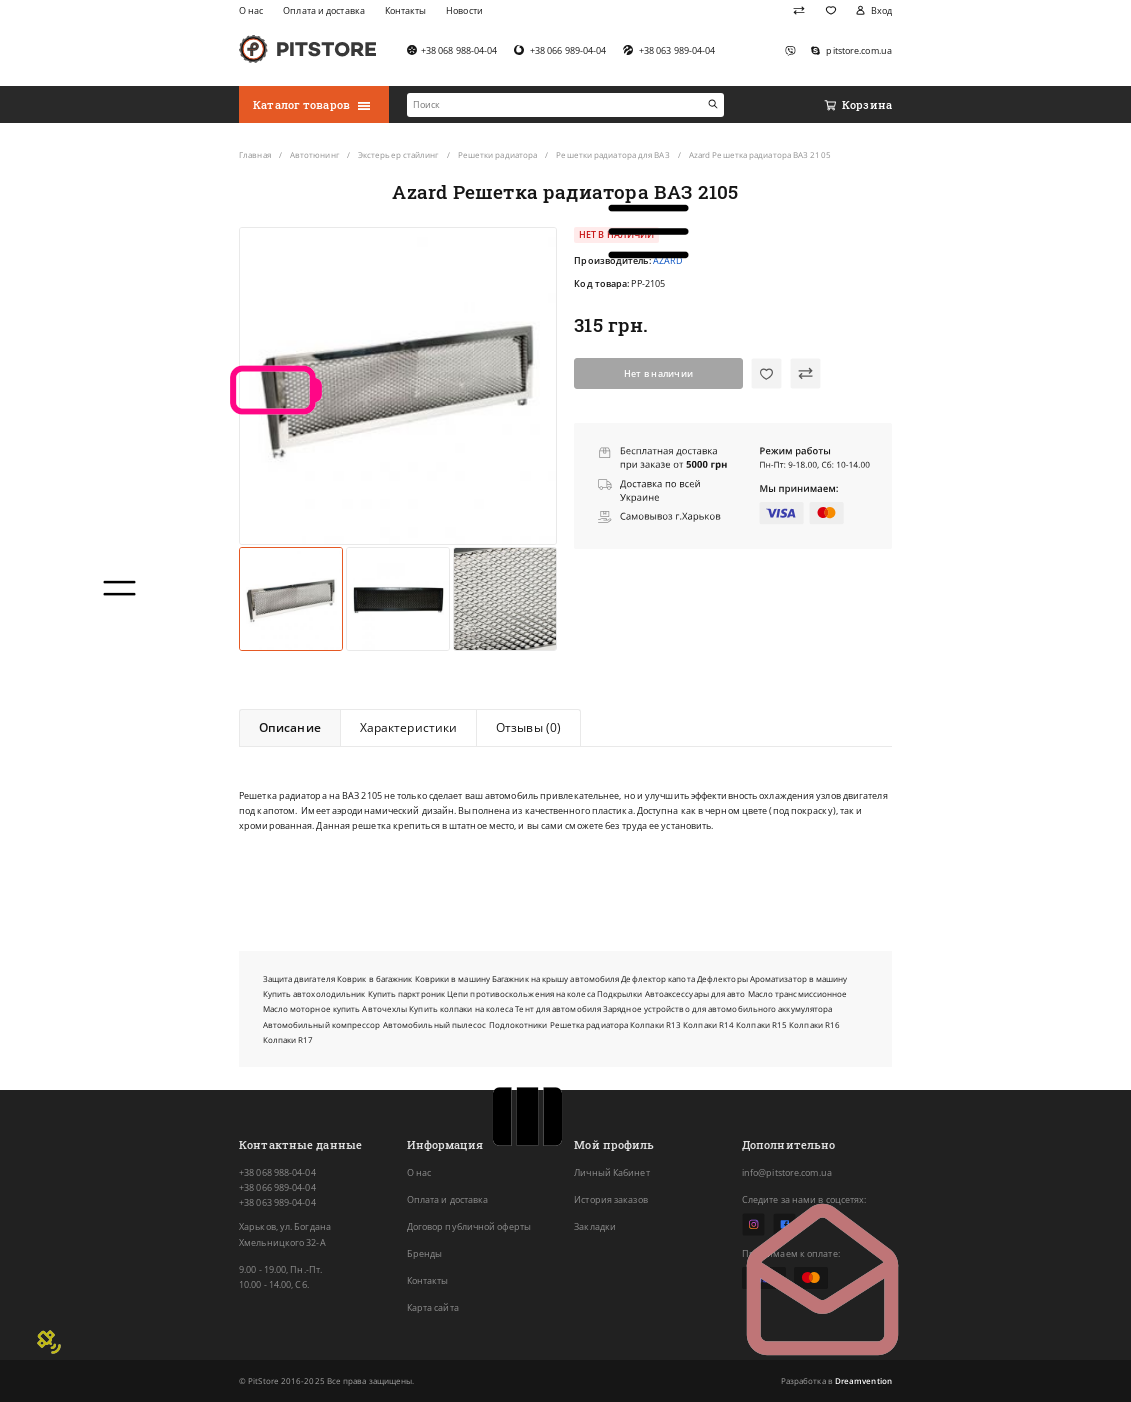  Describe the element at coordinates (276, 387) in the screenshot. I see `indicates empty battery status` at that location.